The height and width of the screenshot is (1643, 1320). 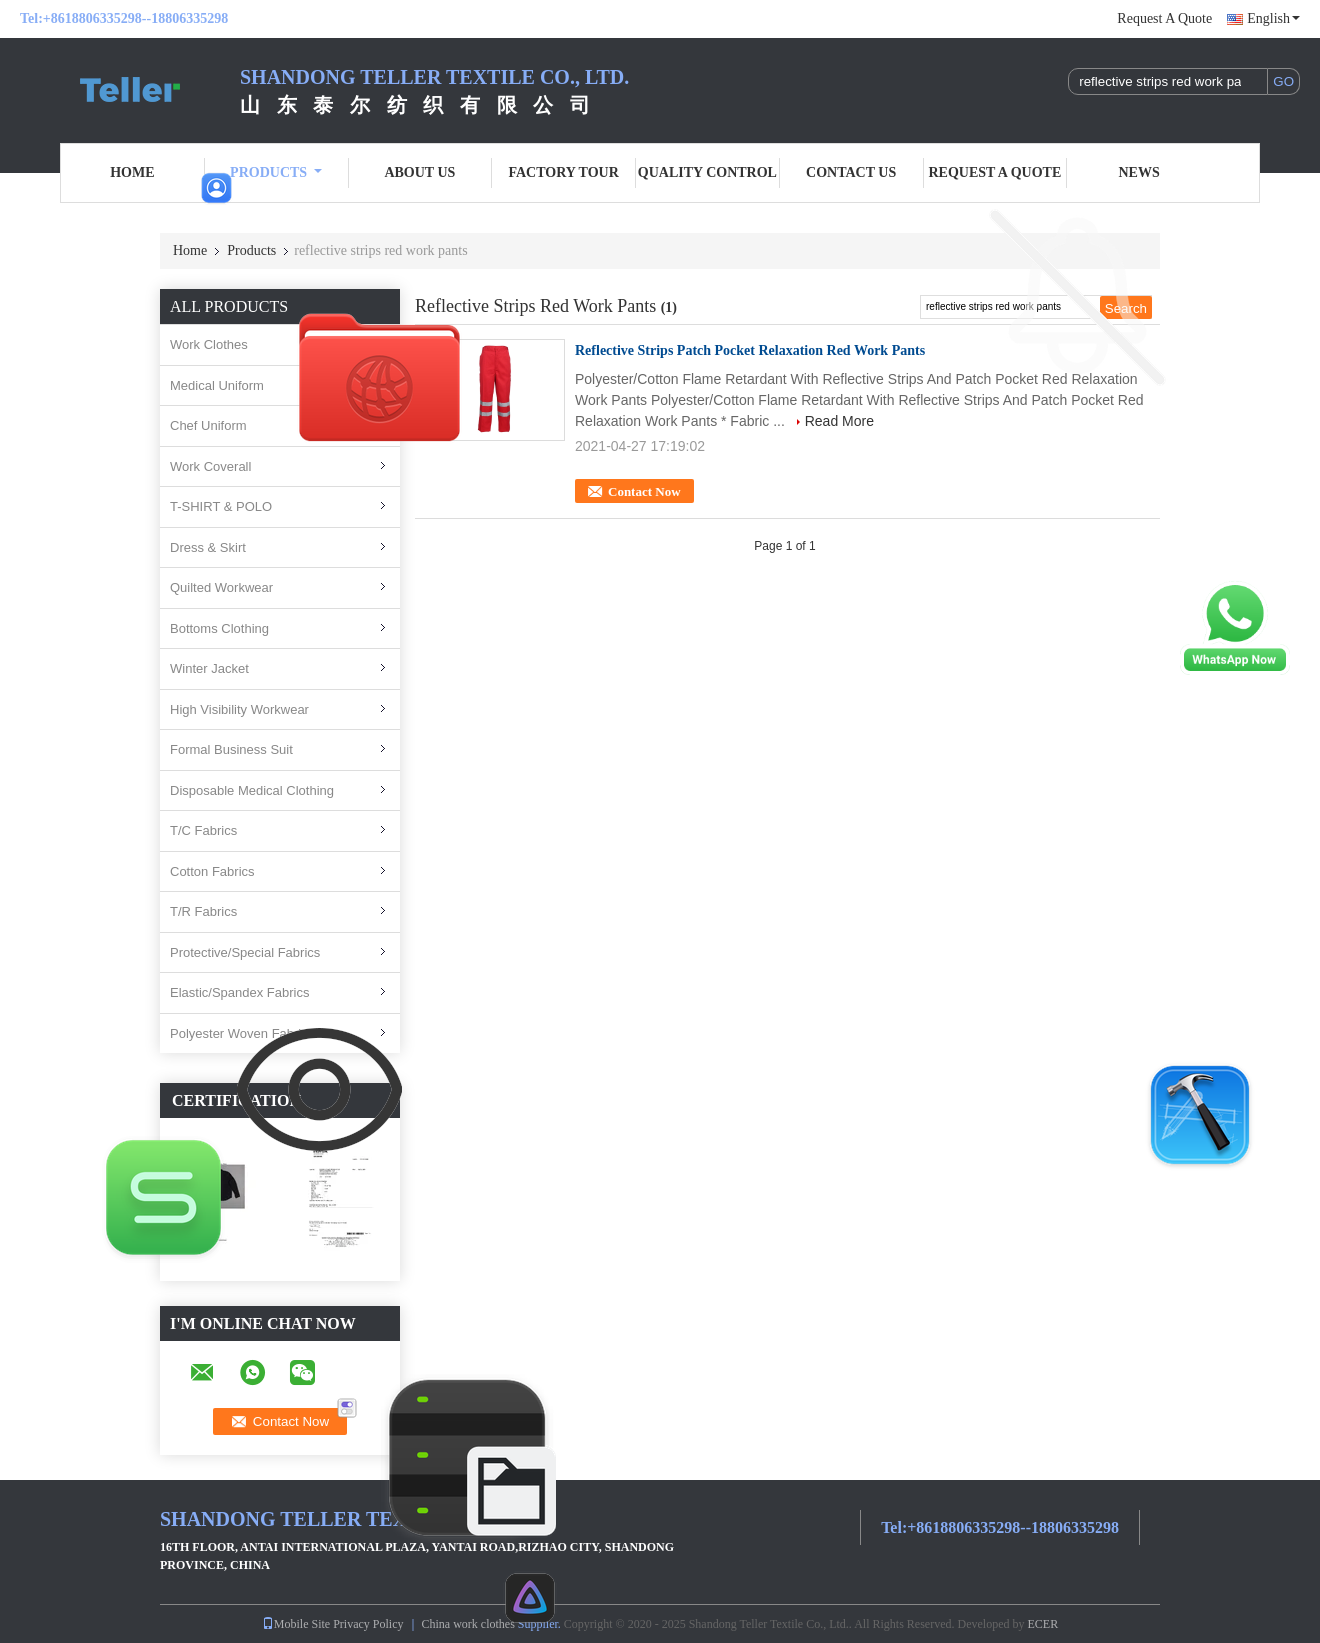 I want to click on manage contact list settings, so click(x=216, y=188).